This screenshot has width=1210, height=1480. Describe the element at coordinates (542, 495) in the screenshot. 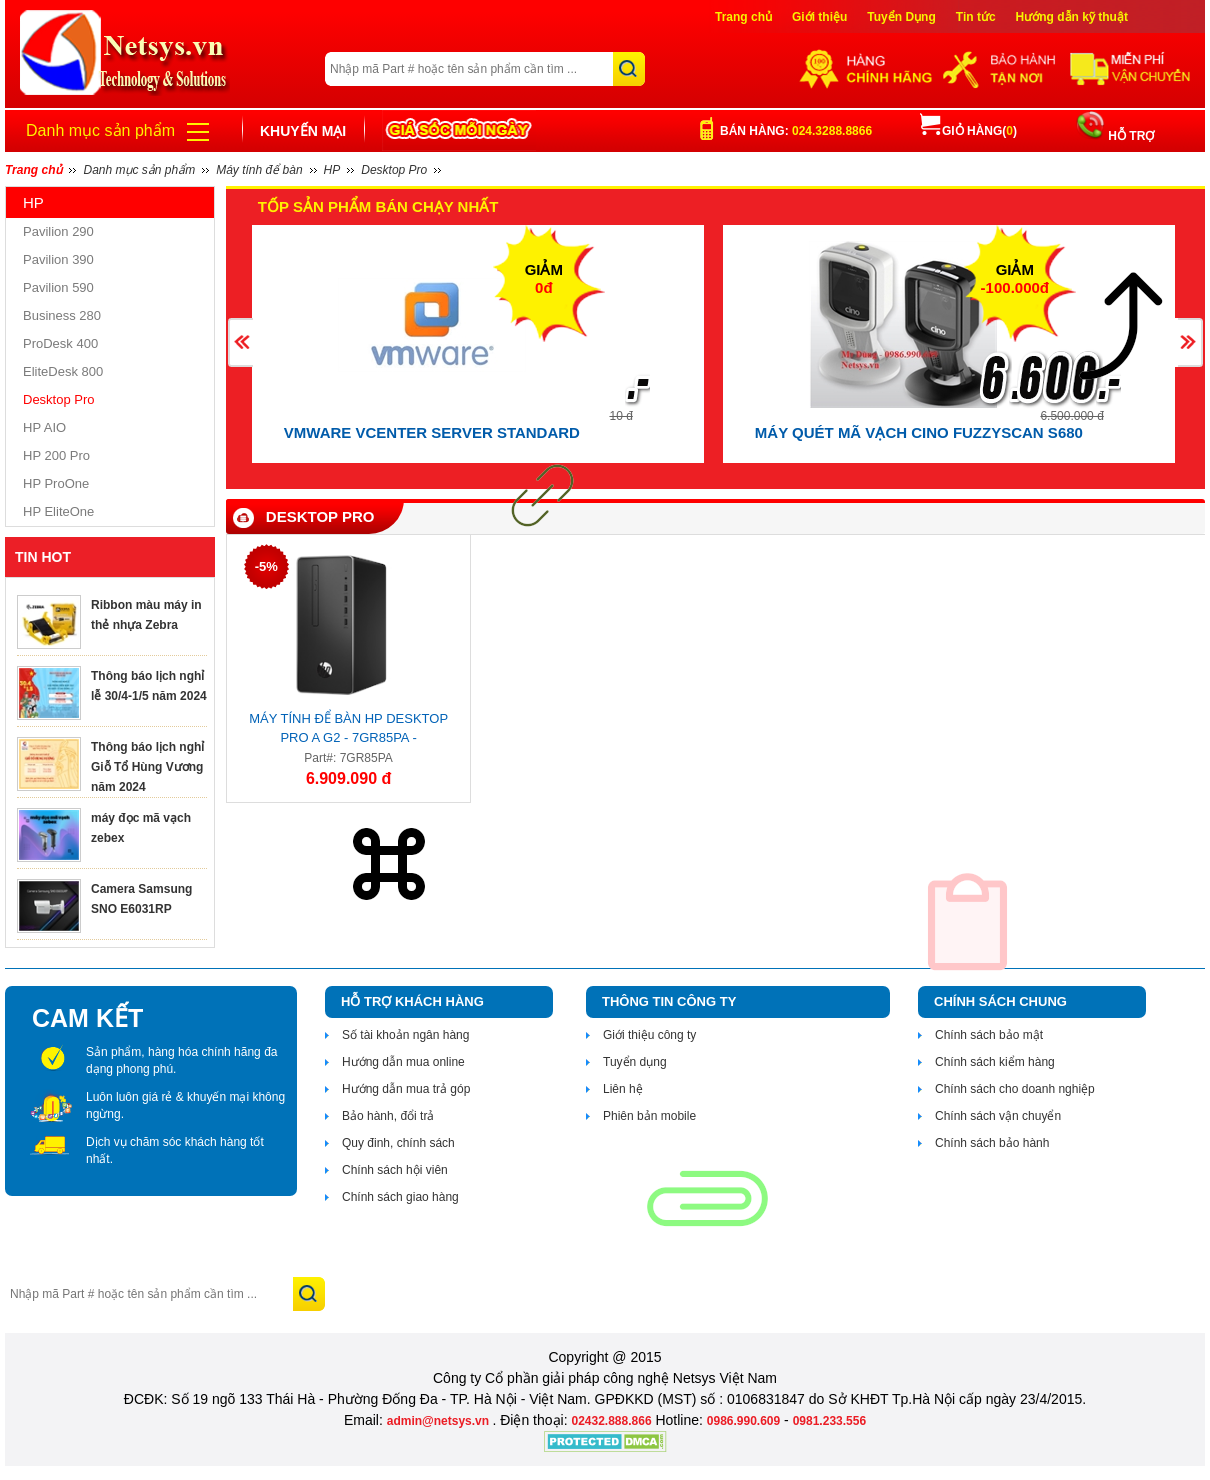

I see `copy link to clipboard` at that location.